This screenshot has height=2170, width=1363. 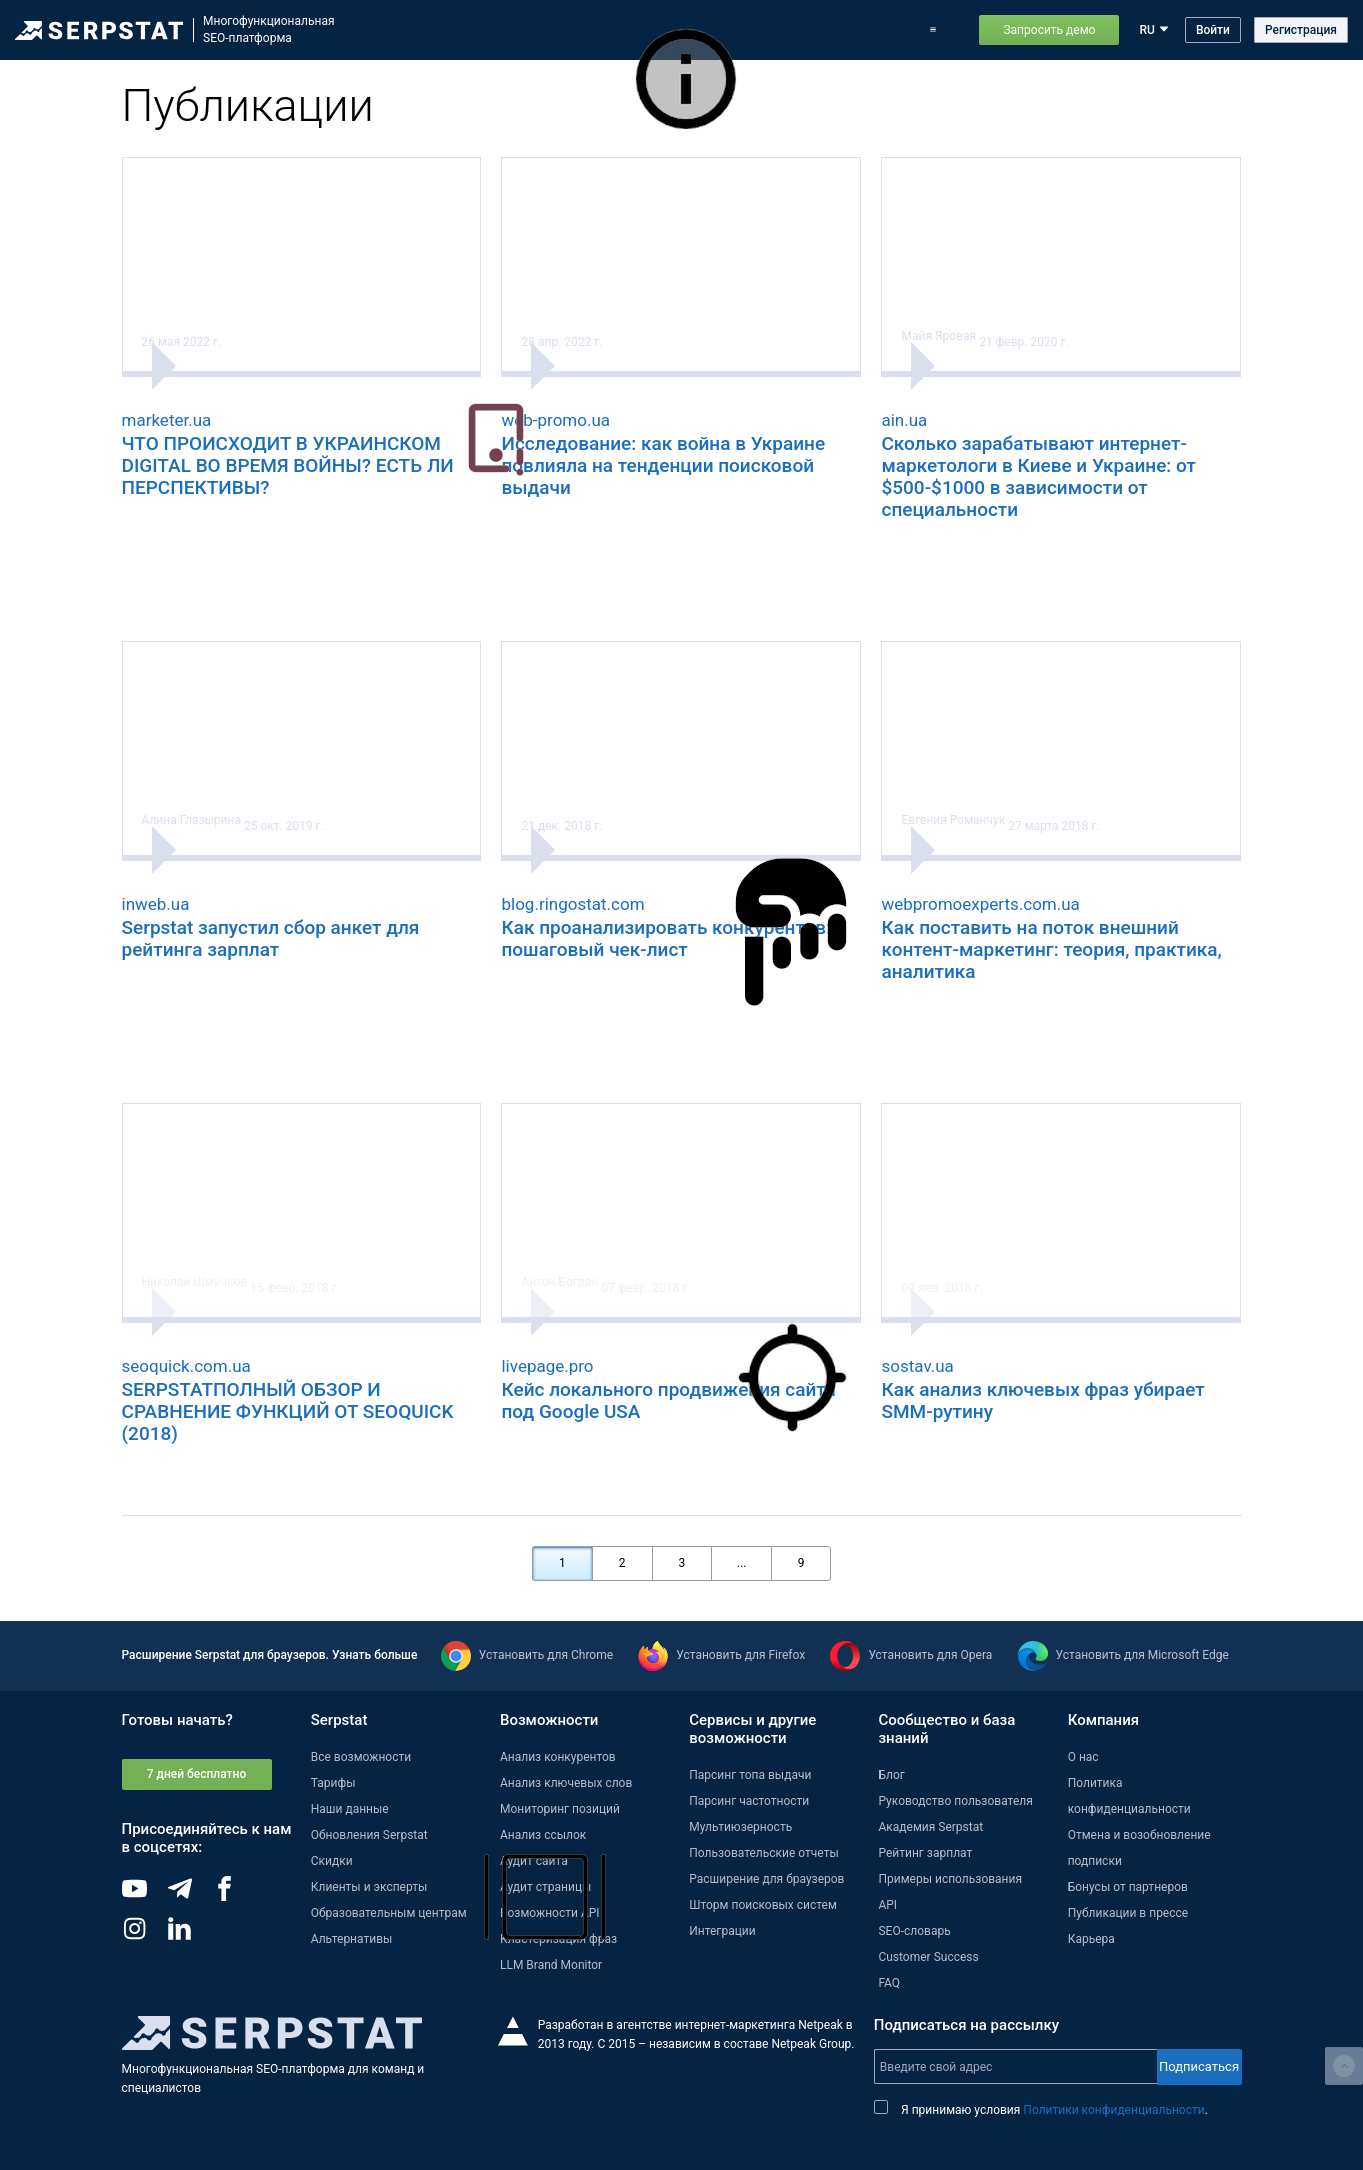 What do you see at coordinates (545, 1897) in the screenshot?
I see `start a slideshow presentation` at bounding box center [545, 1897].